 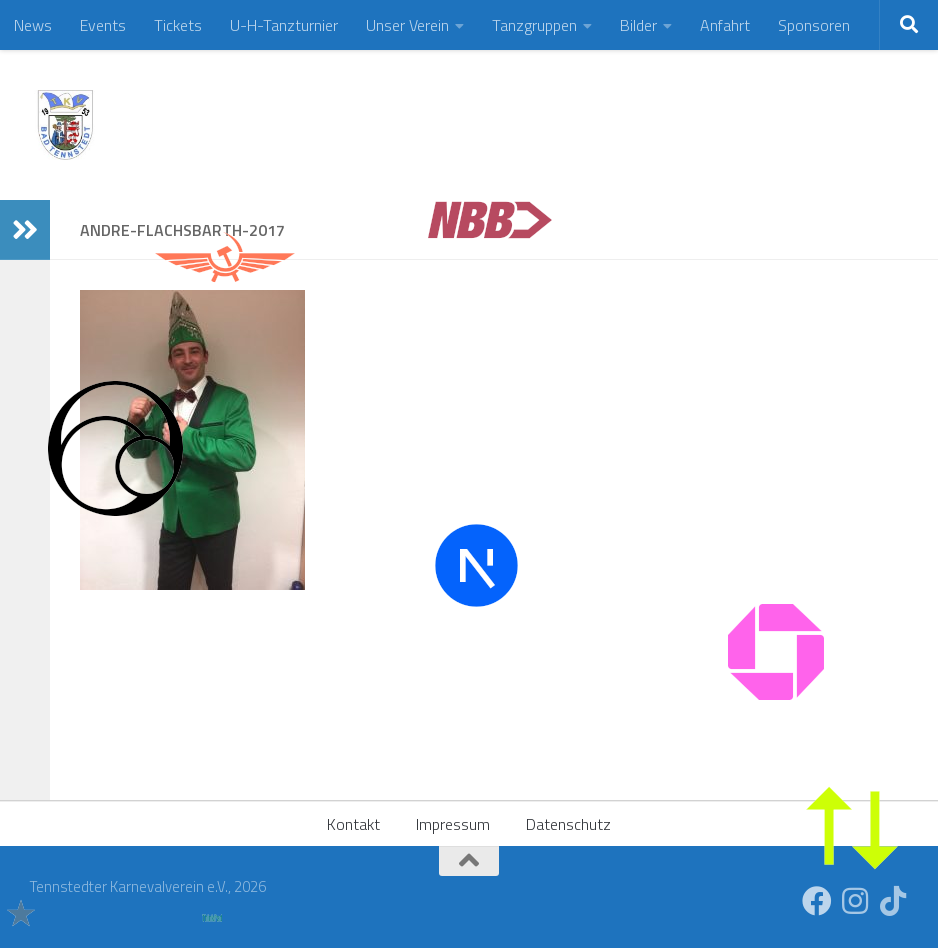 I want to click on open the Macy's app or website, so click(x=21, y=913).